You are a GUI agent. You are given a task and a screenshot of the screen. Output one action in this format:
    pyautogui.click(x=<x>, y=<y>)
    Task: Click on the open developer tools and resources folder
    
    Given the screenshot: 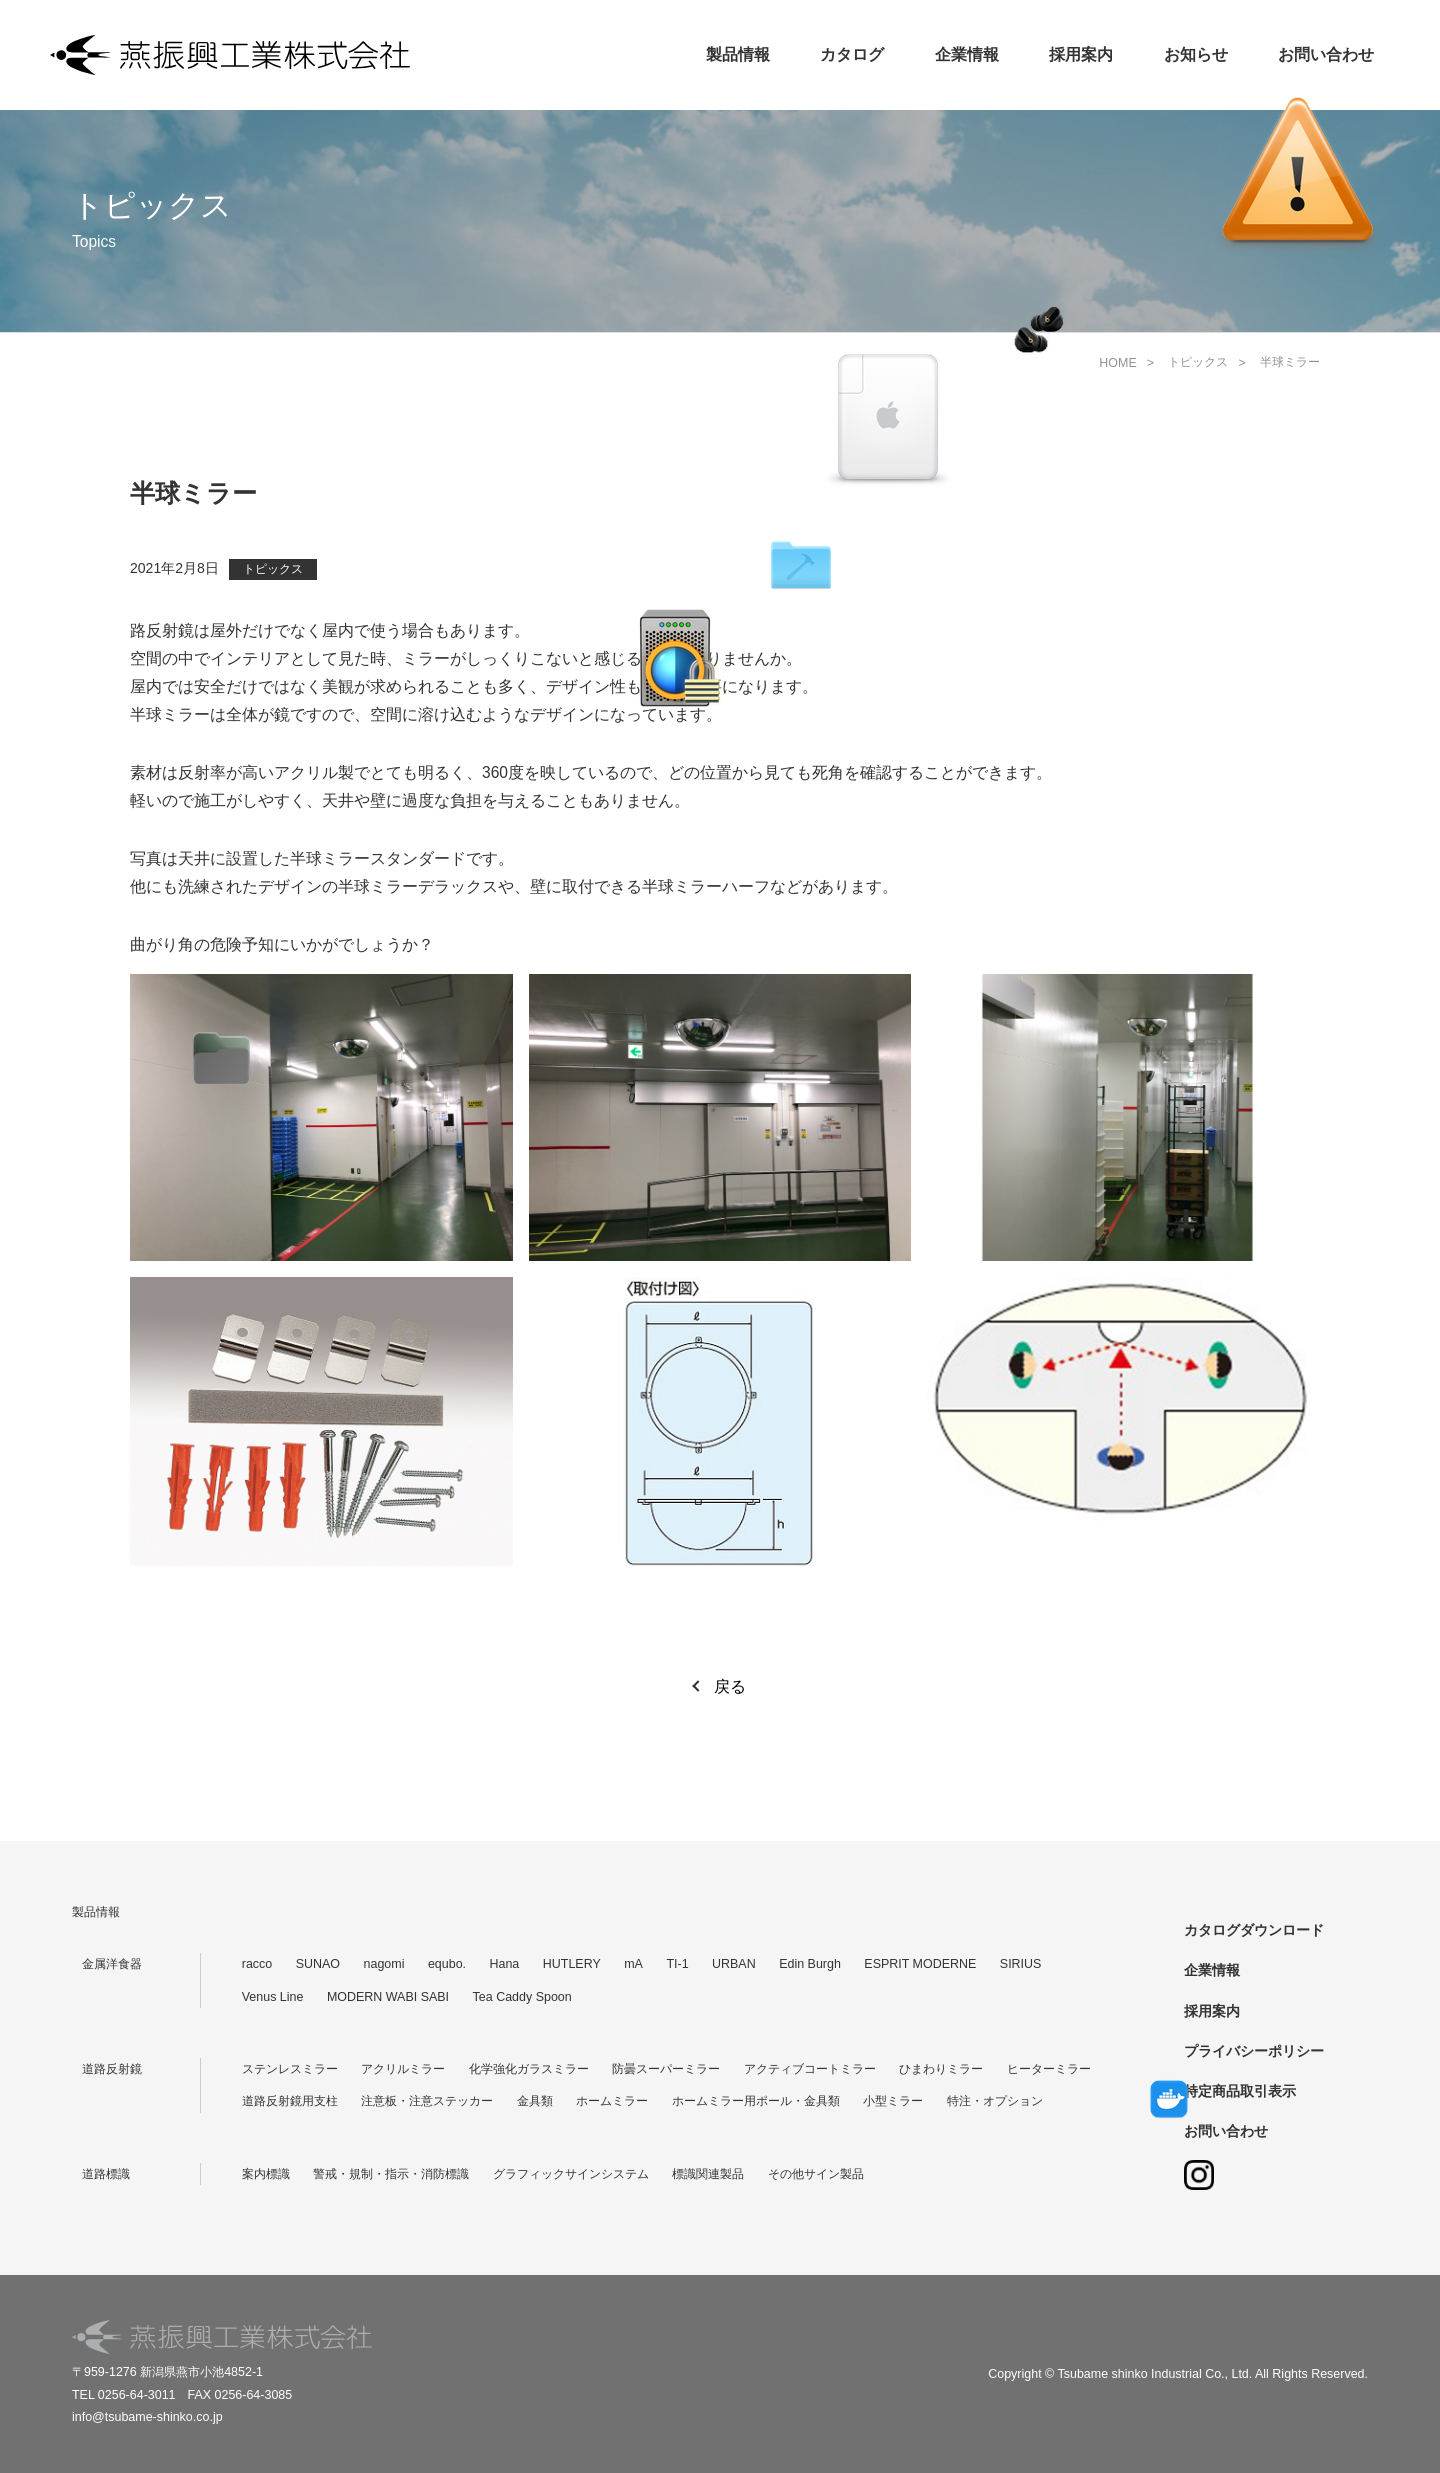 What is the action you would take?
    pyautogui.click(x=801, y=565)
    